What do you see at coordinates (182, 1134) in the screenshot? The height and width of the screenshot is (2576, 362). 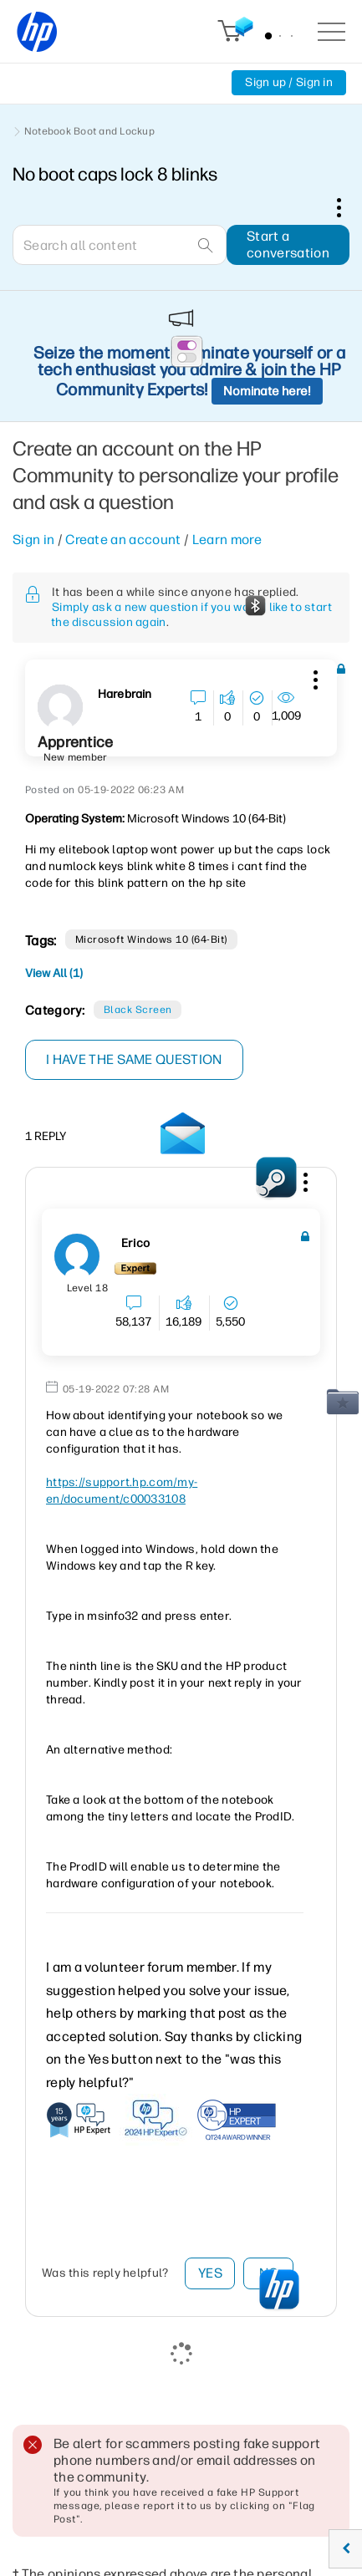 I see `open the mail app` at bounding box center [182, 1134].